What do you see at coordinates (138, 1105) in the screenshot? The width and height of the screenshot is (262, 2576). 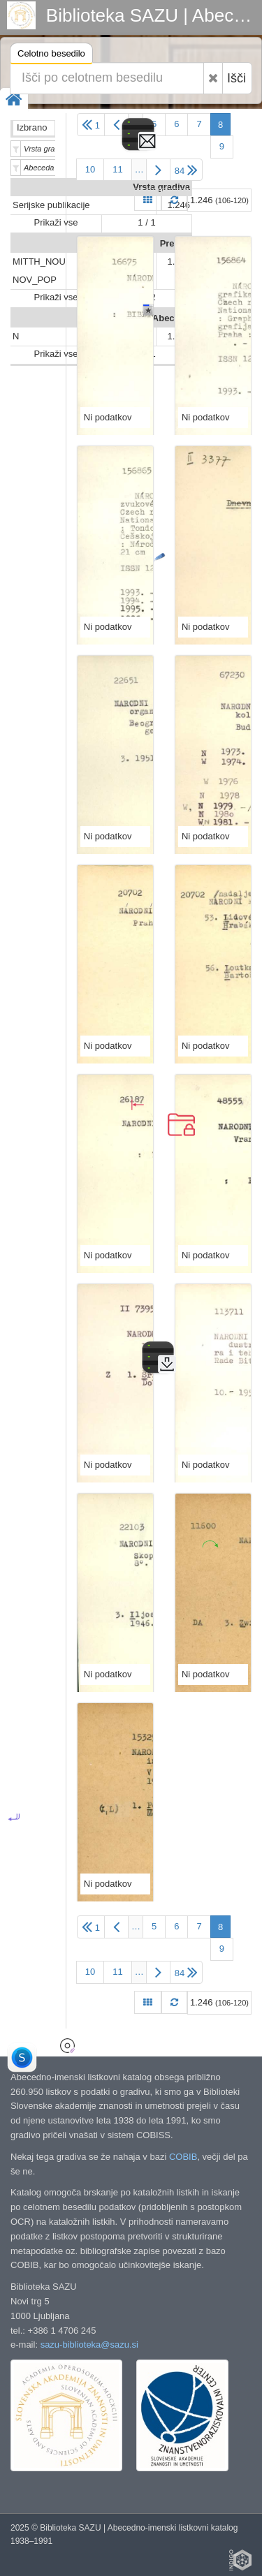 I see `go to the first item in a list or sequence` at bounding box center [138, 1105].